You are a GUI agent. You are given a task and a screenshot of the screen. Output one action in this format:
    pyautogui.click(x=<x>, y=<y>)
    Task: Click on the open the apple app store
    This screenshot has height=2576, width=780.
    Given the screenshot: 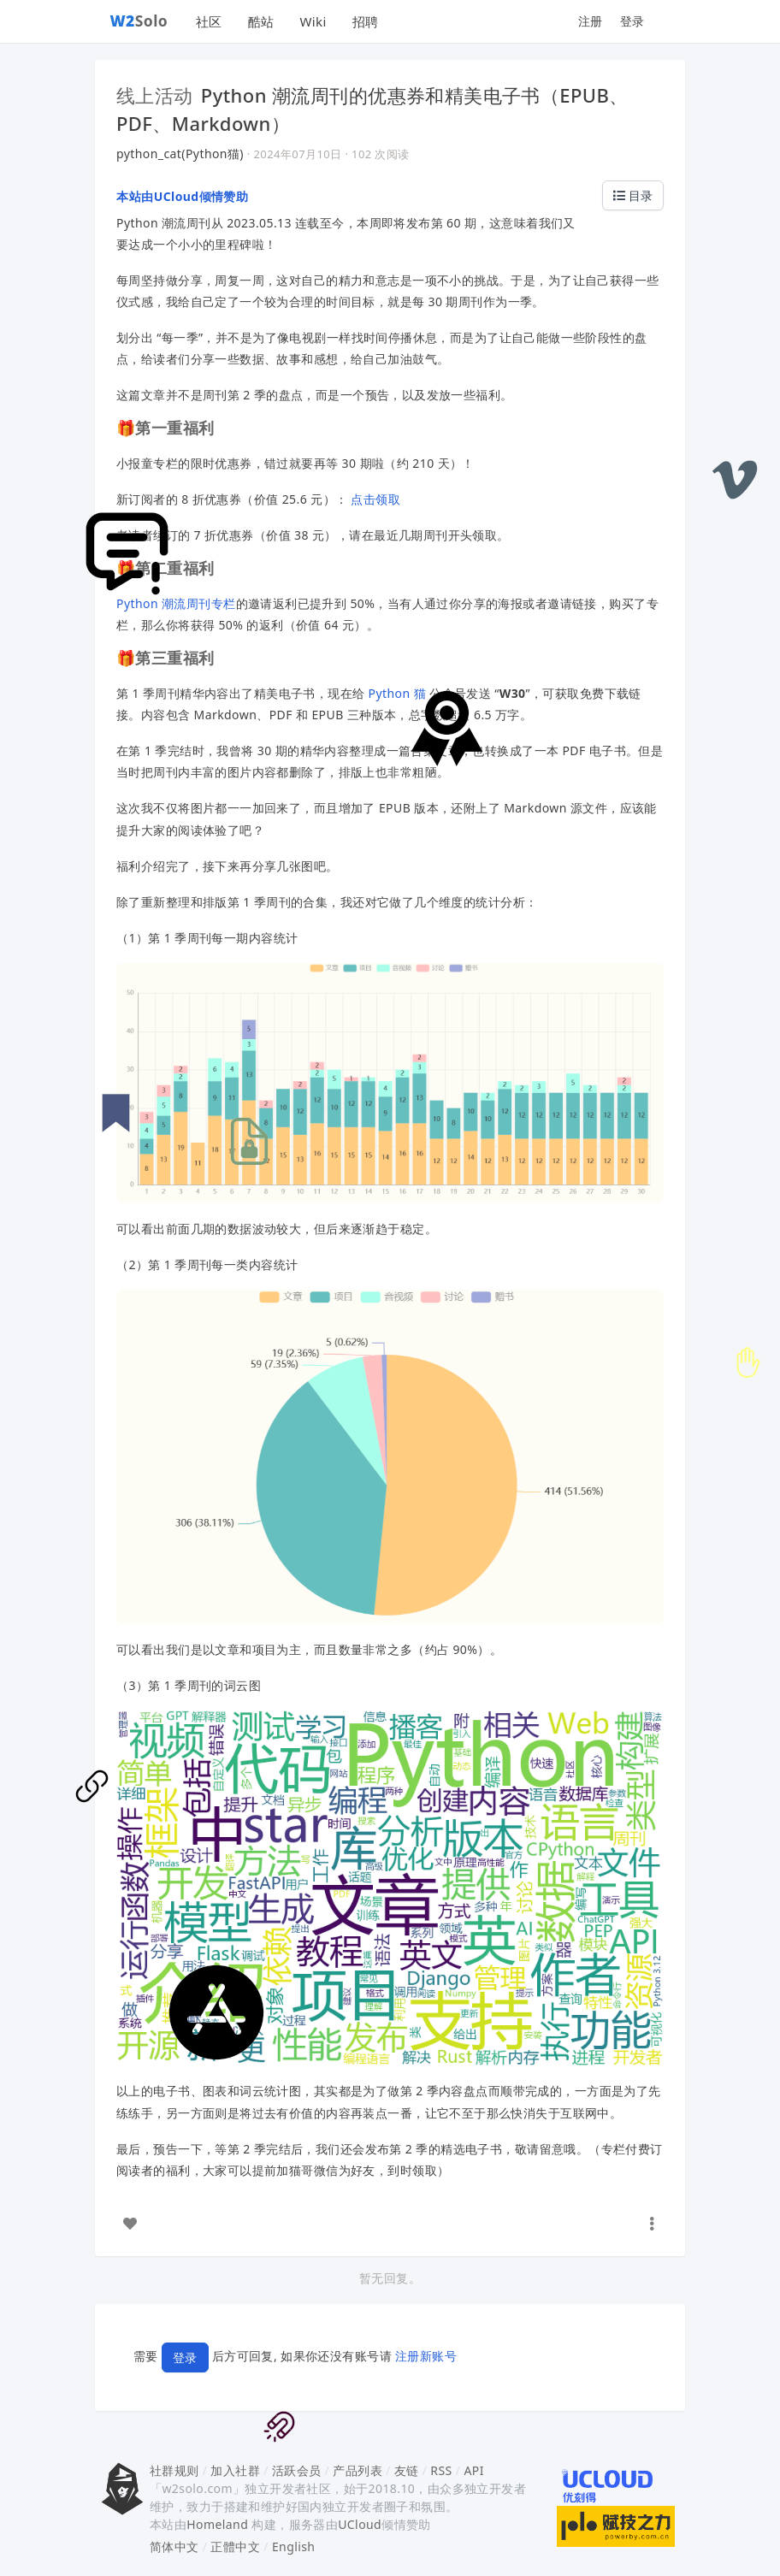 What is the action you would take?
    pyautogui.click(x=216, y=2012)
    